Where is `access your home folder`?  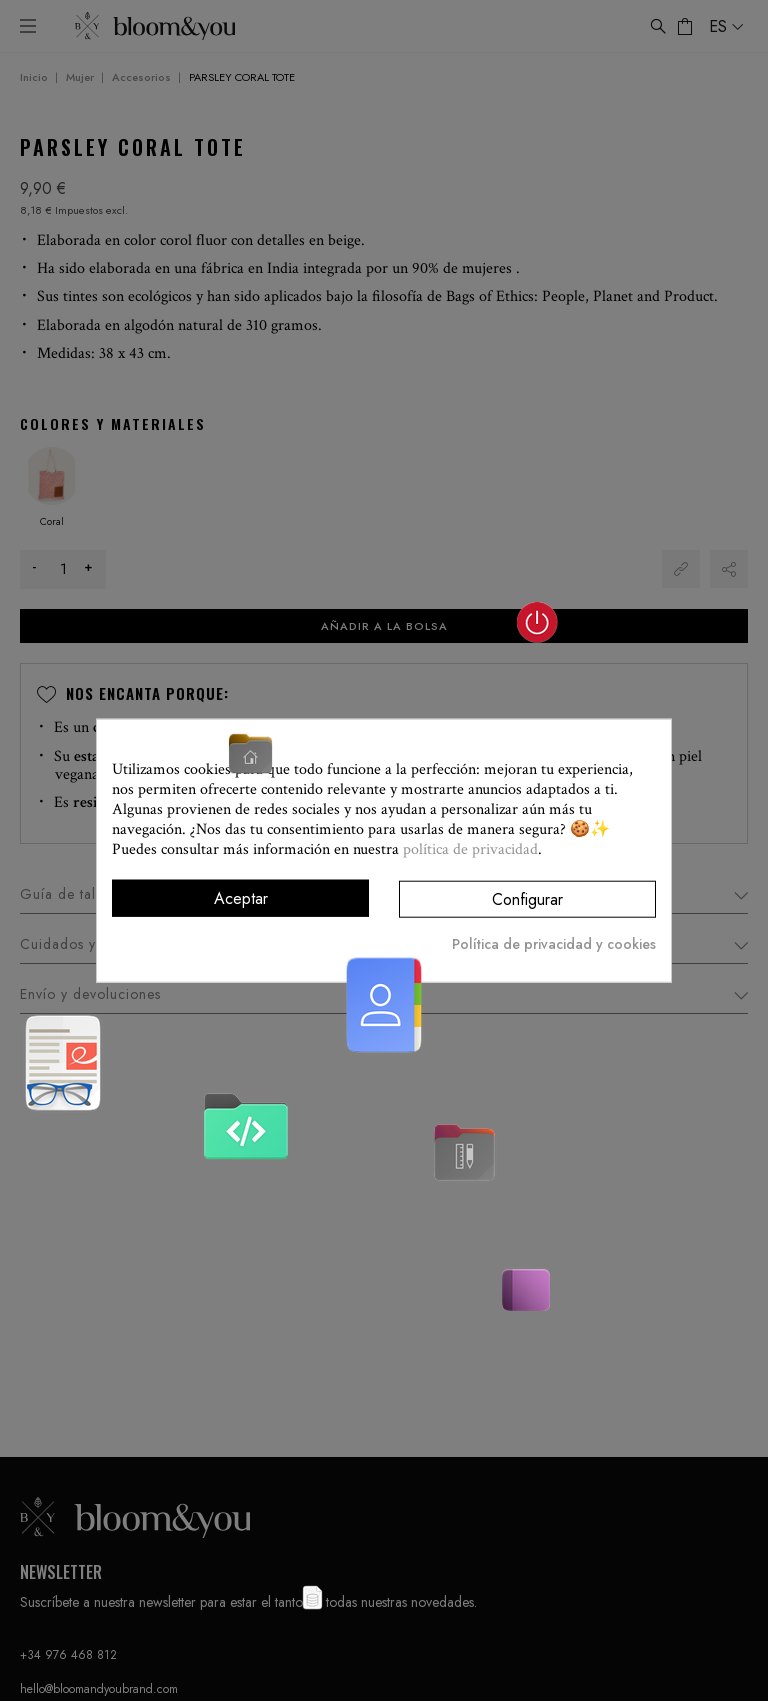
access your home folder is located at coordinates (250, 753).